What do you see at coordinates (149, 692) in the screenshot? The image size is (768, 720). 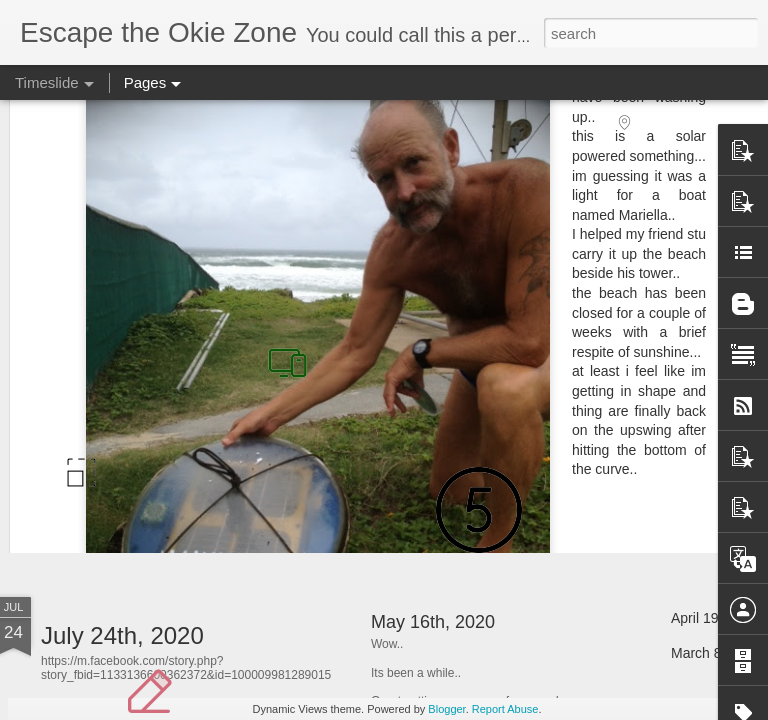 I see `edit text or content` at bounding box center [149, 692].